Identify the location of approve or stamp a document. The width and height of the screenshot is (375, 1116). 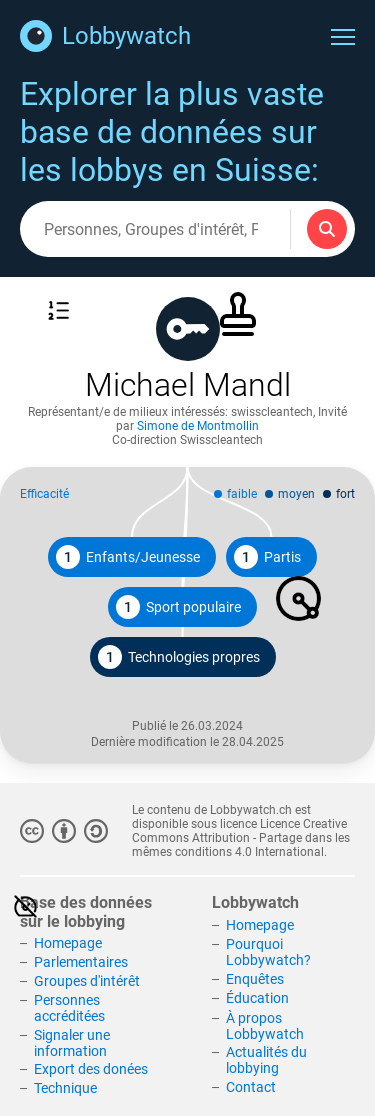
(238, 314).